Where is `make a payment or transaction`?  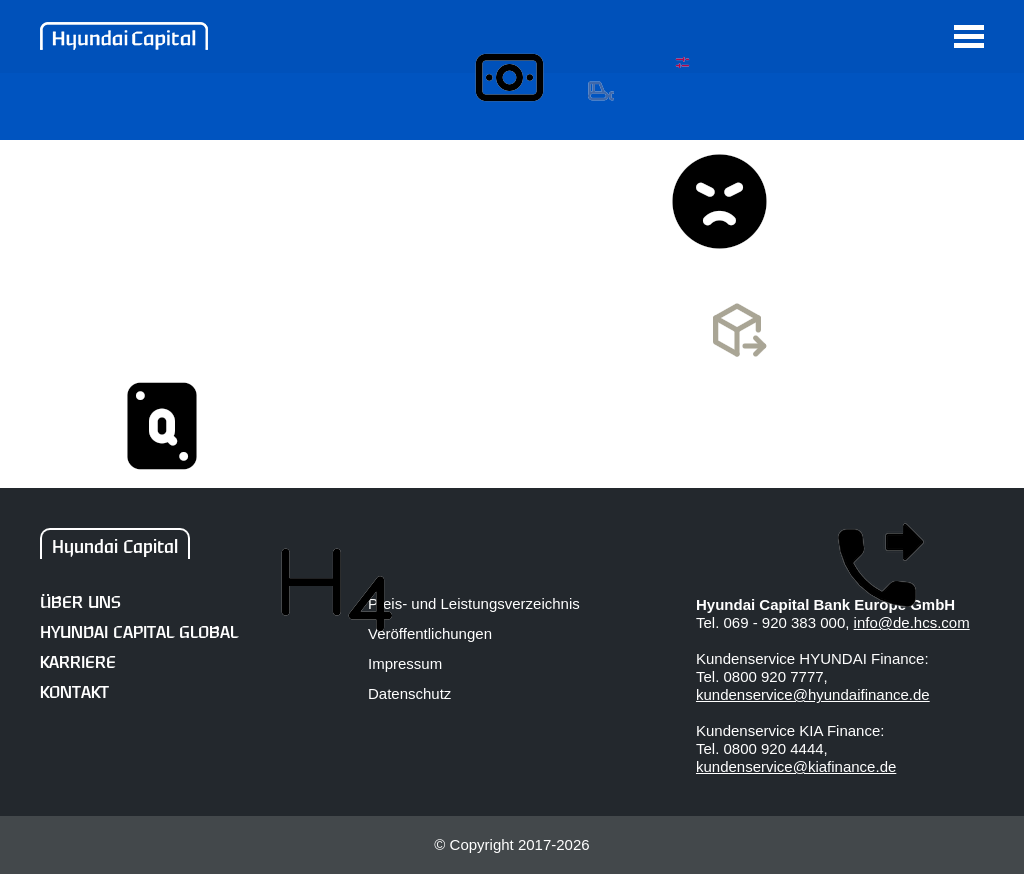 make a payment or transaction is located at coordinates (509, 77).